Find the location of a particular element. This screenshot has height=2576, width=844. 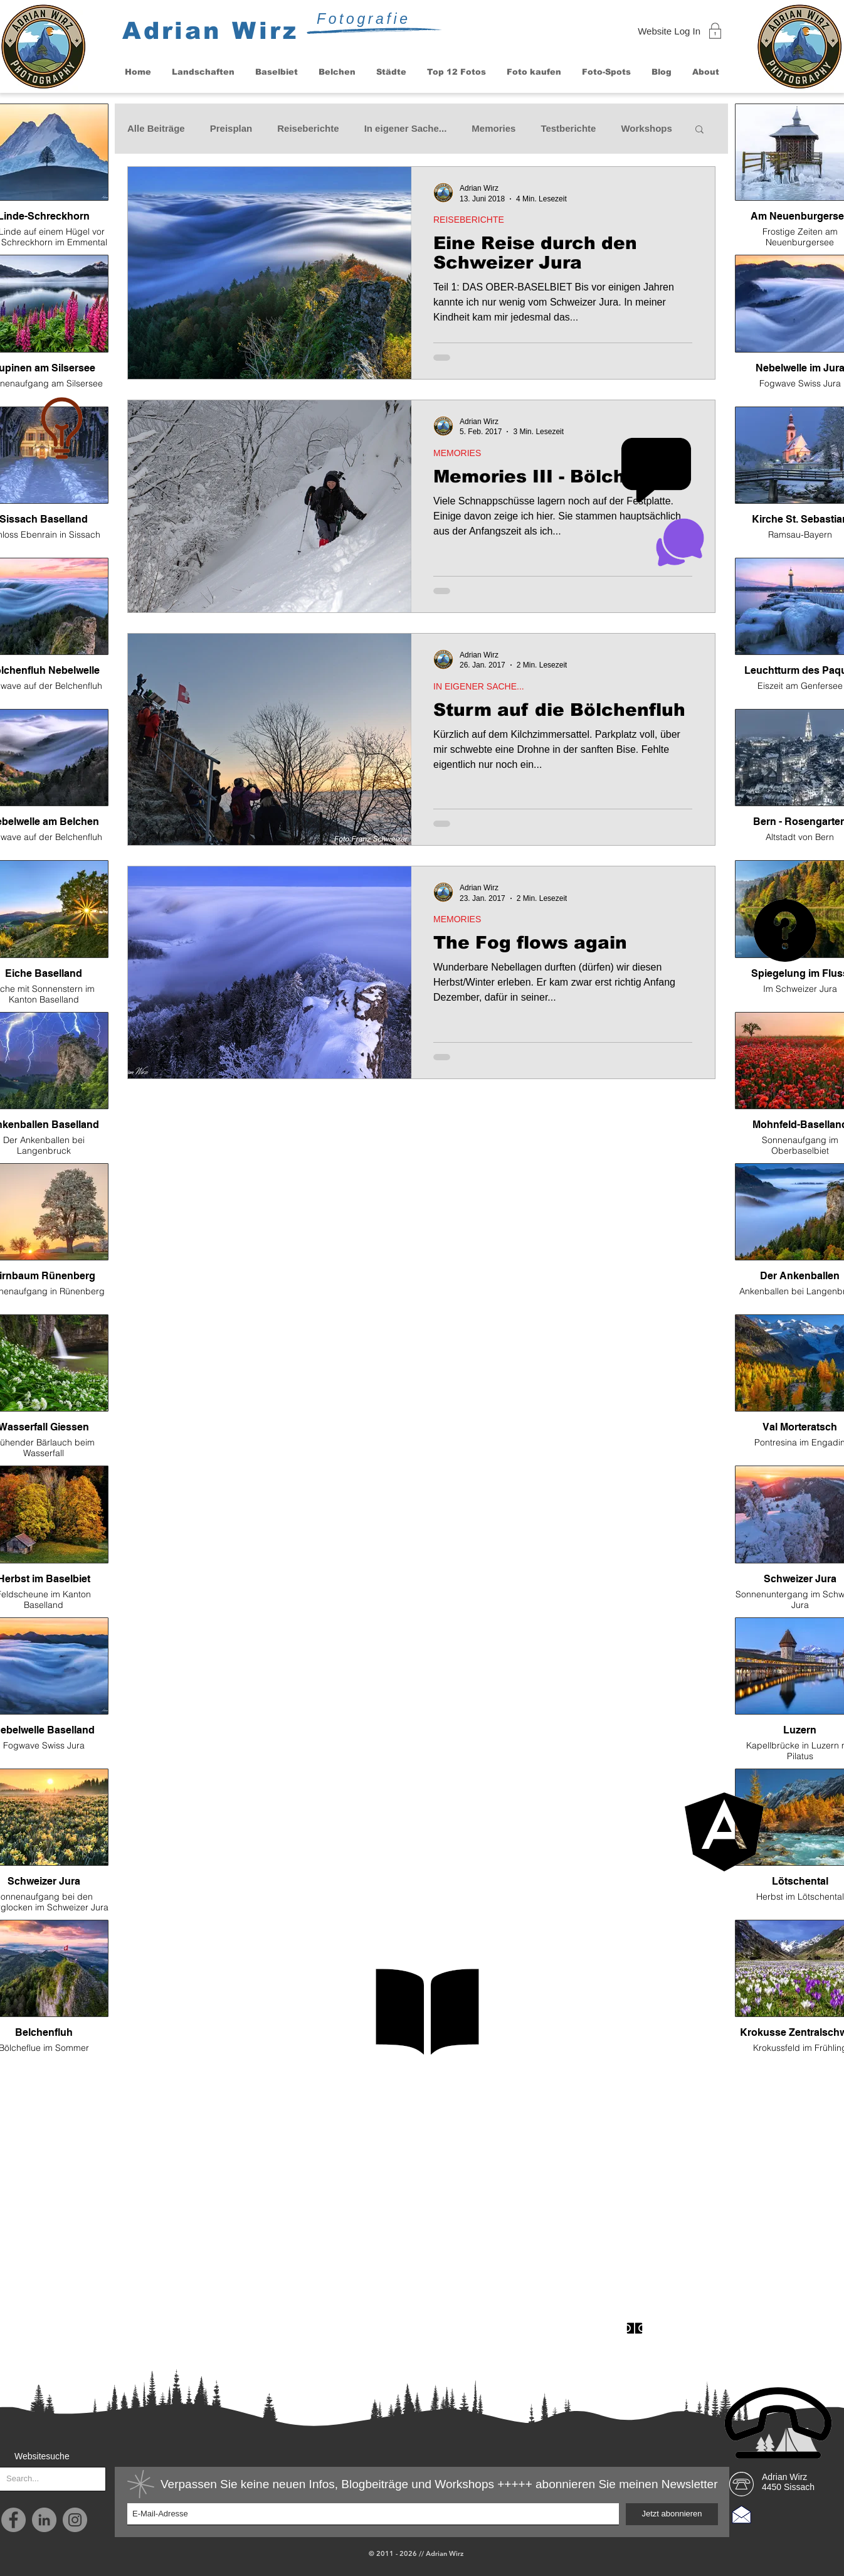

open your library or reading list is located at coordinates (427, 2013).